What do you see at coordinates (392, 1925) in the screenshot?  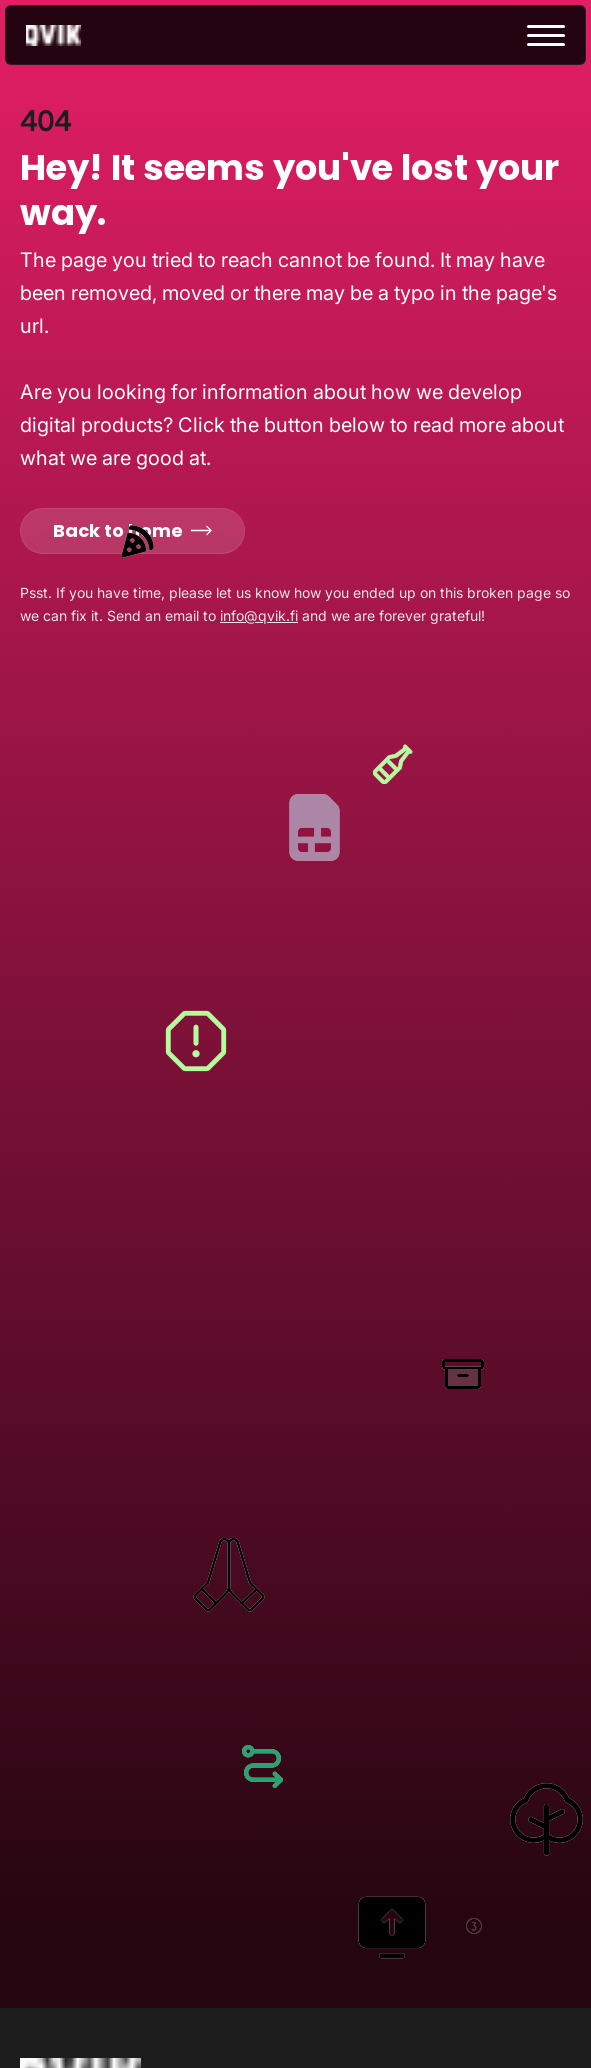 I see `upload file to display or screen` at bounding box center [392, 1925].